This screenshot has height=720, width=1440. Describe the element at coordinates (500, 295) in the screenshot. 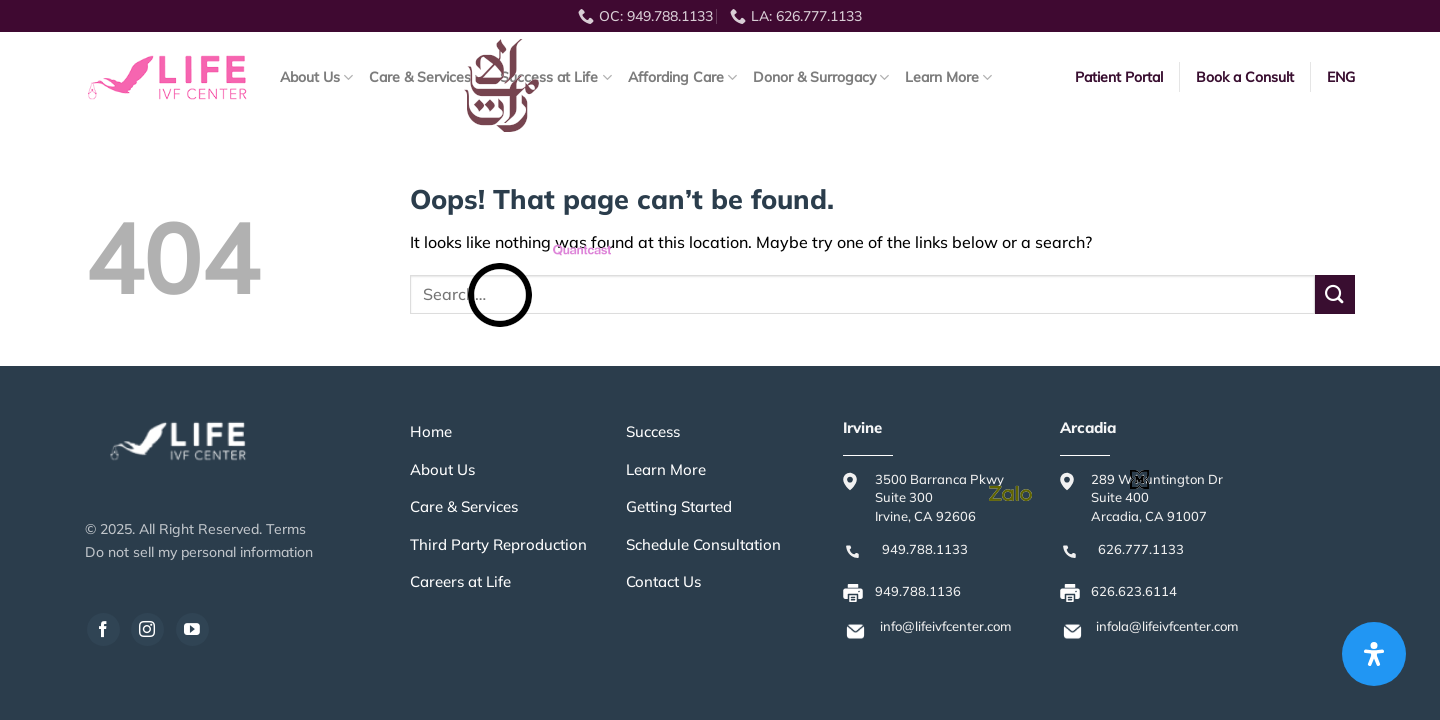

I see `sourcehut logo - link to sourcehut code hosting platform` at that location.